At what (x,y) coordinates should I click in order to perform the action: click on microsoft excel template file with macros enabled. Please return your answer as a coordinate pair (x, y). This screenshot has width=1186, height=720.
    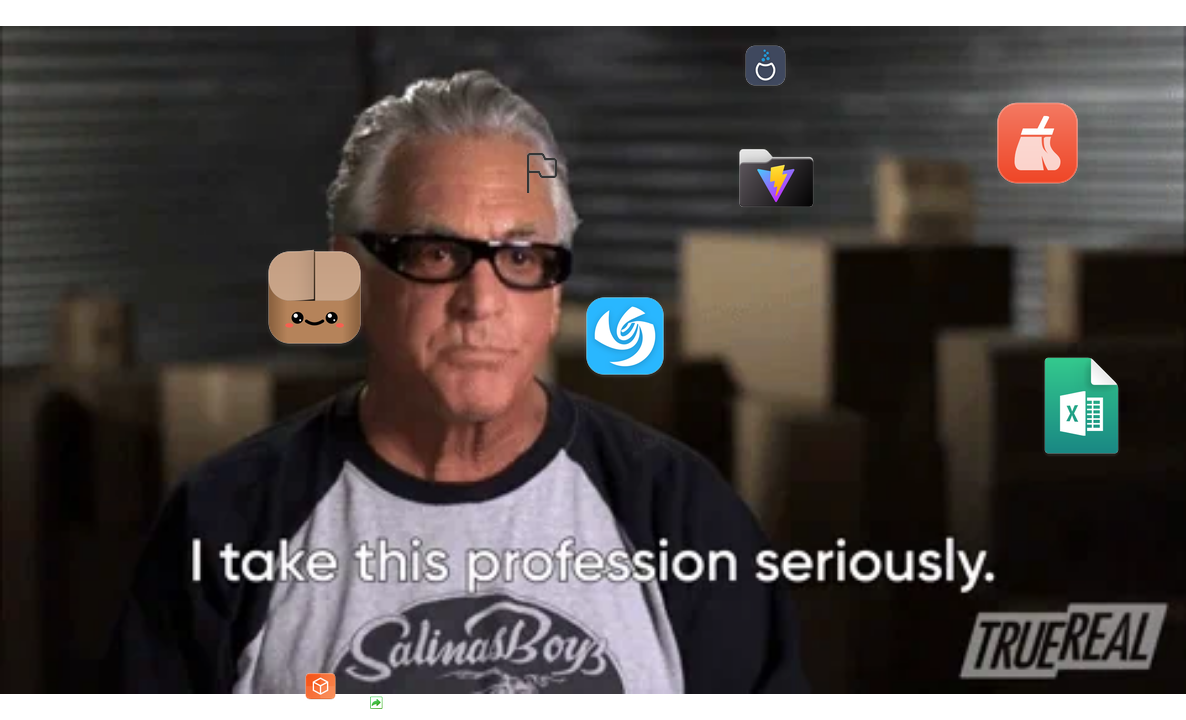
    Looking at the image, I should click on (1081, 405).